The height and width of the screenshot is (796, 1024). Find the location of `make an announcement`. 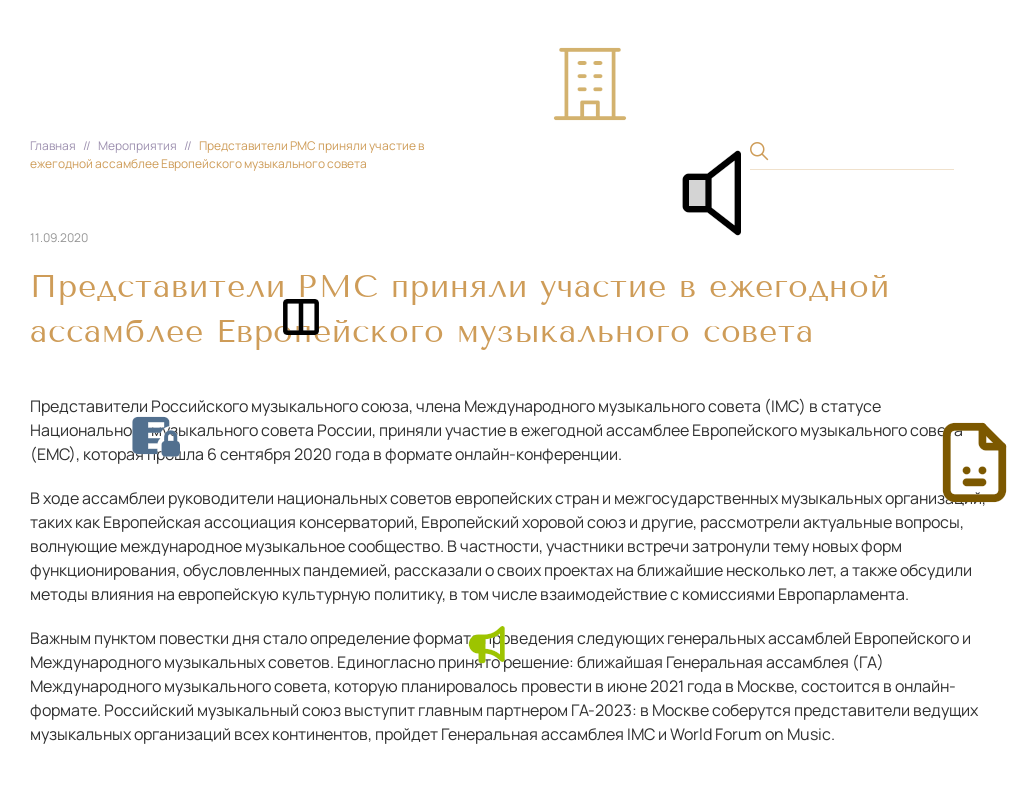

make an announcement is located at coordinates (488, 644).